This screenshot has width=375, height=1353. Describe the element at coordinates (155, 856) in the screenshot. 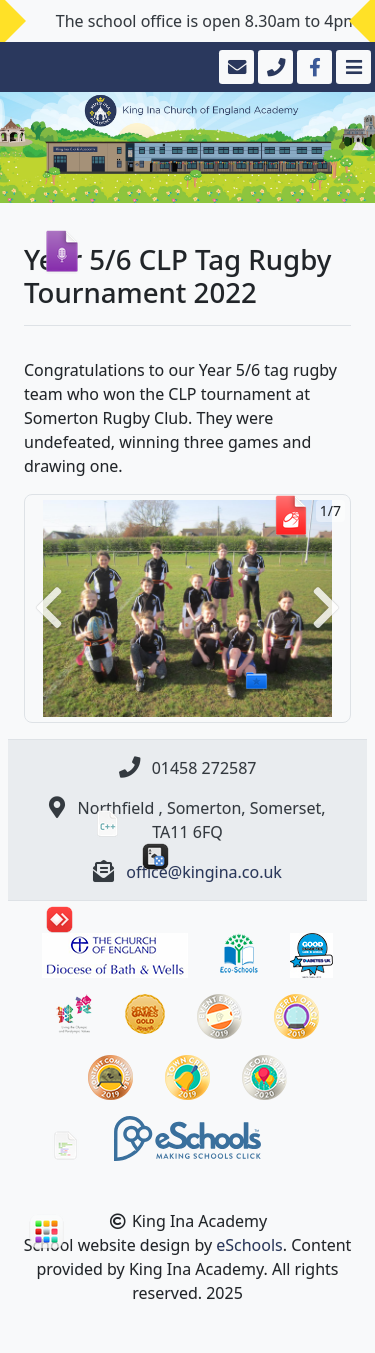

I see `launch tabletop simulator` at that location.